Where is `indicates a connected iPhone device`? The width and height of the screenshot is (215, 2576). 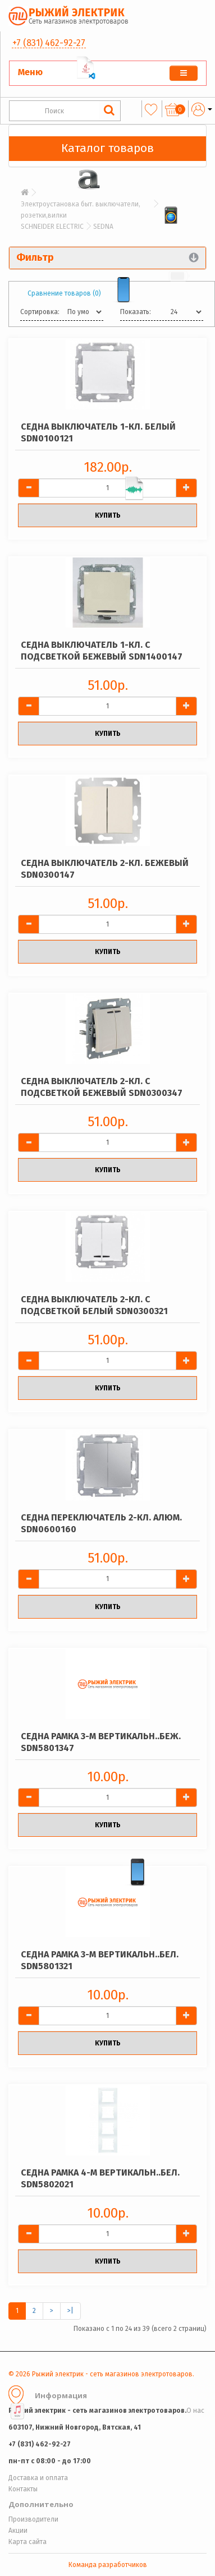
indicates a connected iPhone device is located at coordinates (138, 1872).